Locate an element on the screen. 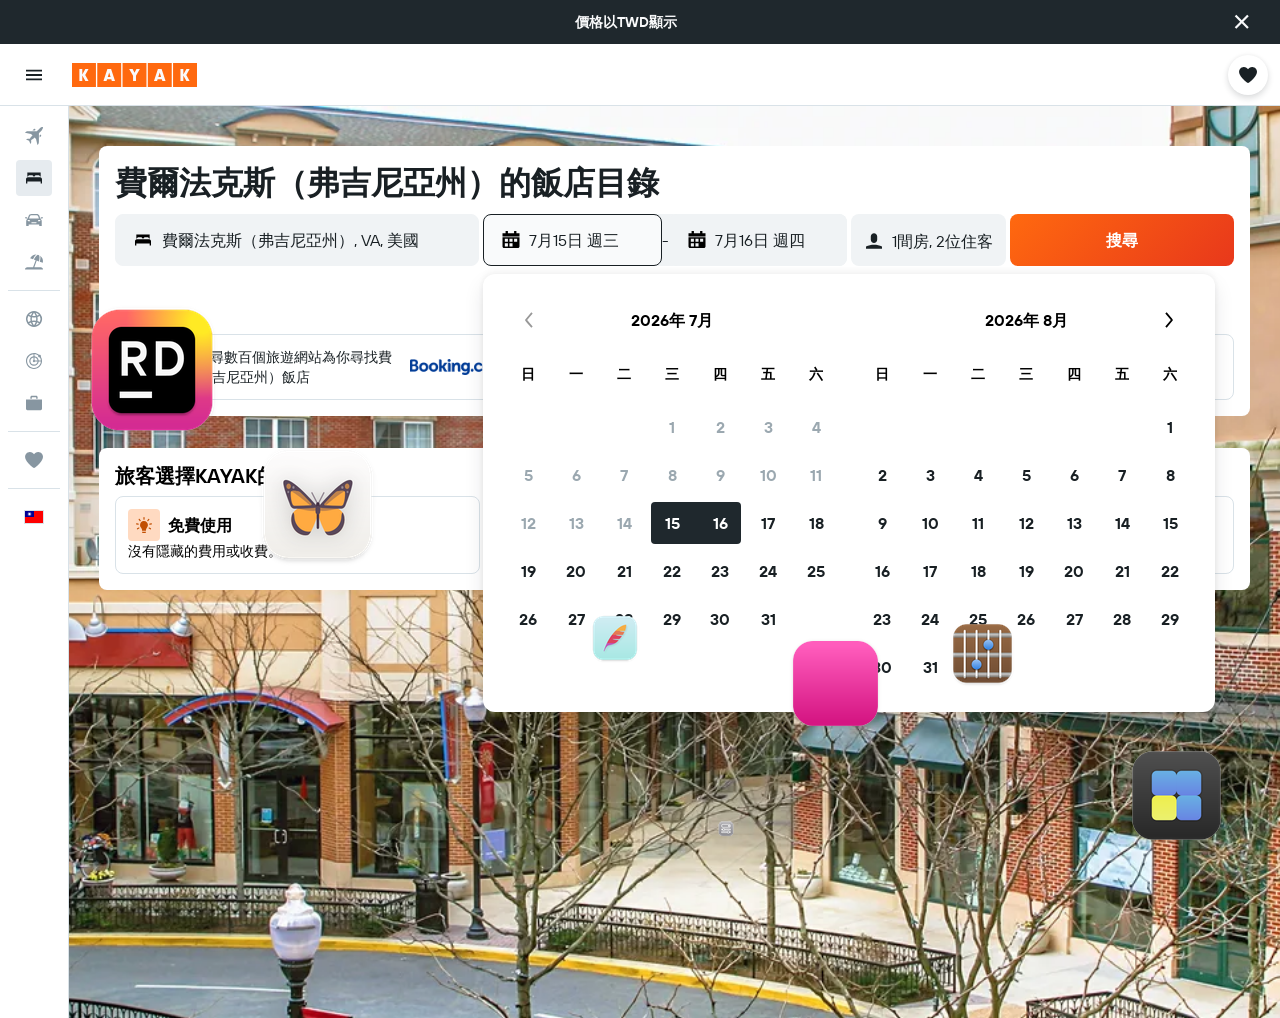  open JetBrains Rider IDE is located at coordinates (152, 370).